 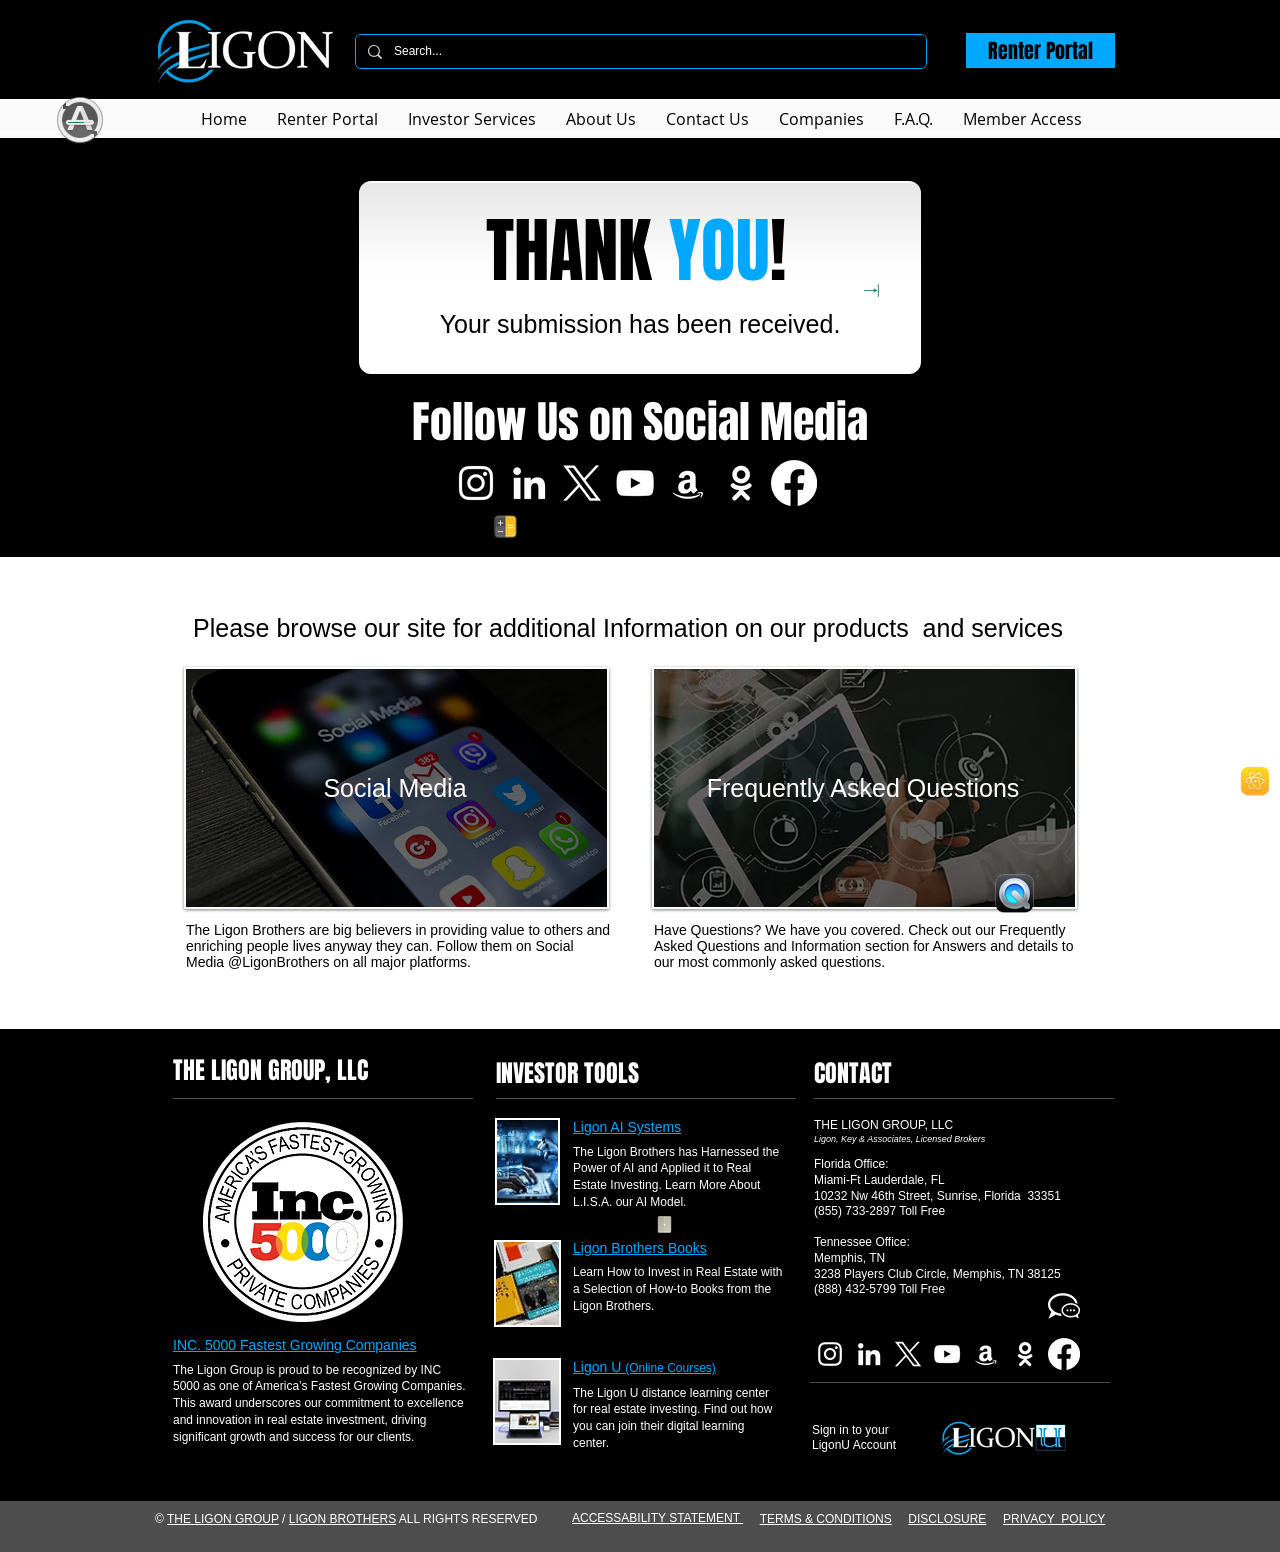 What do you see at coordinates (80, 120) in the screenshot?
I see `open the software update manager` at bounding box center [80, 120].